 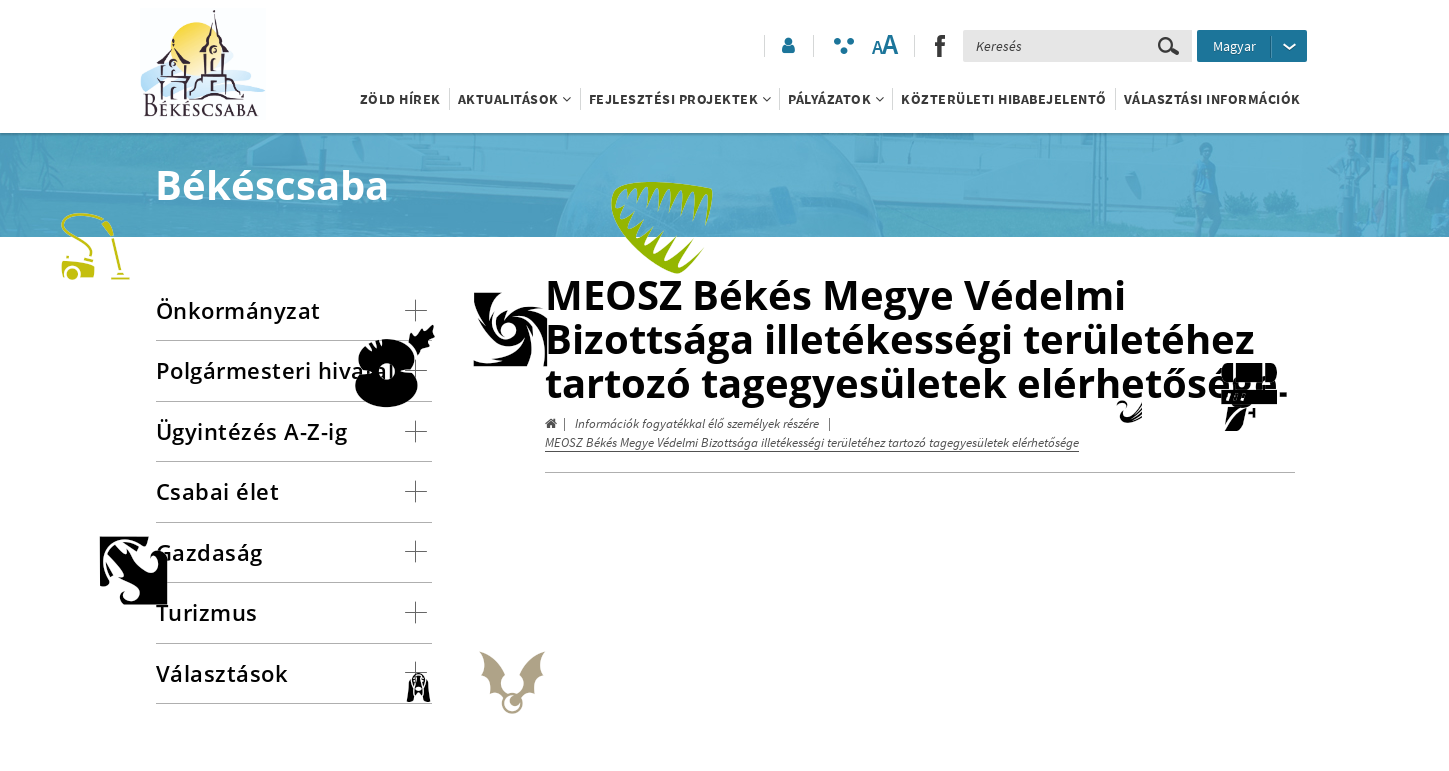 What do you see at coordinates (661, 225) in the screenshot?
I see `select a monster or creature type in a game` at bounding box center [661, 225].